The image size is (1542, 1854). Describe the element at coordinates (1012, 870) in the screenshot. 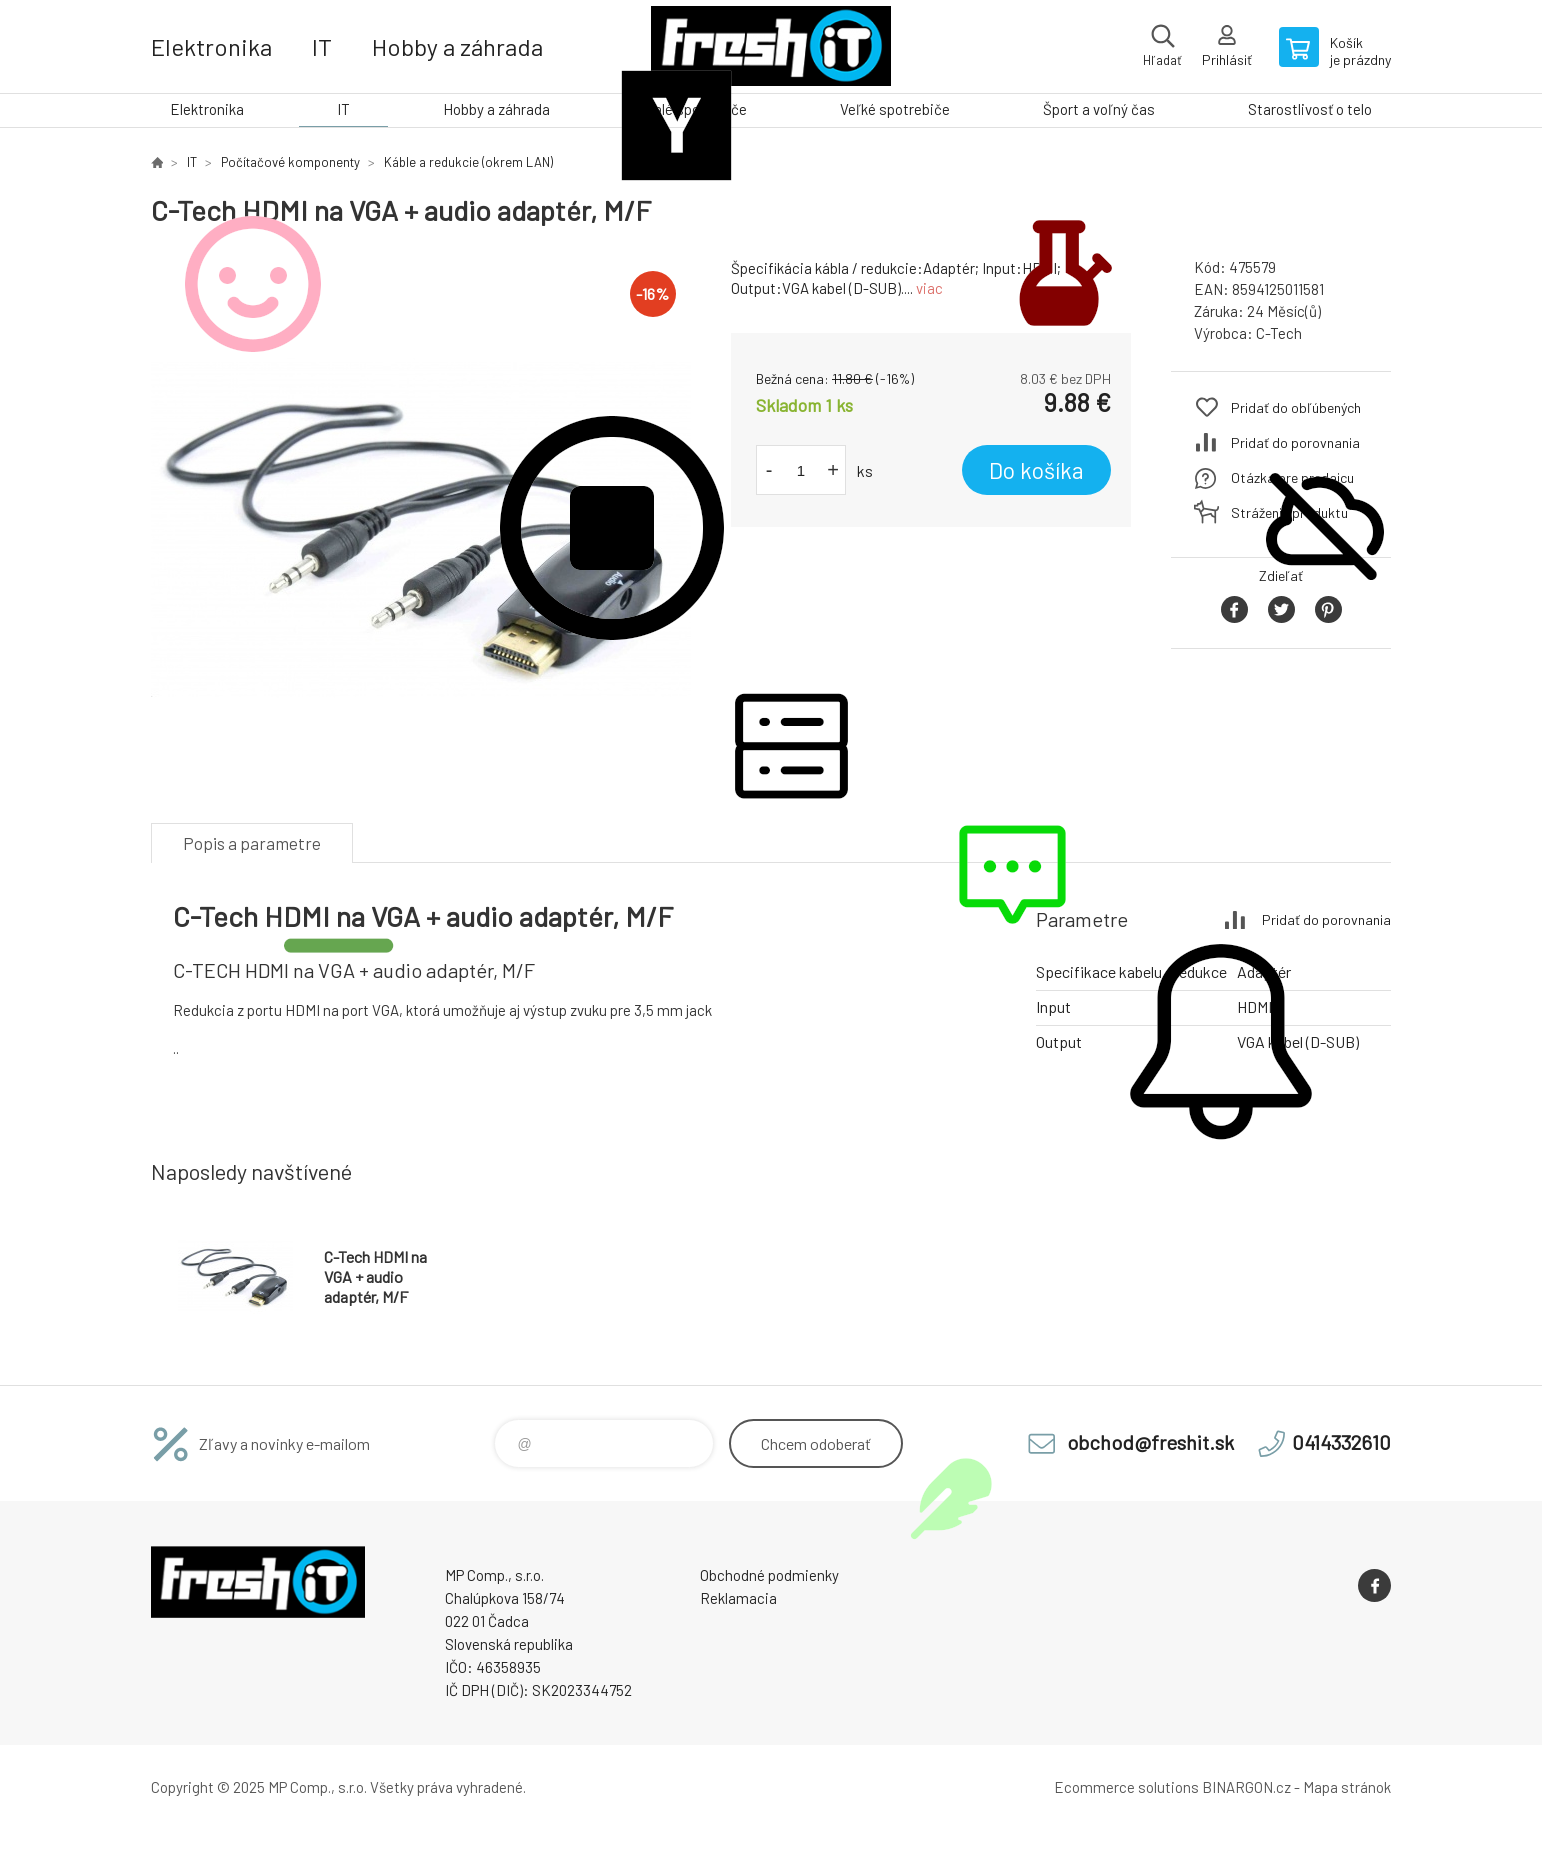

I see `open chat or messaging` at that location.